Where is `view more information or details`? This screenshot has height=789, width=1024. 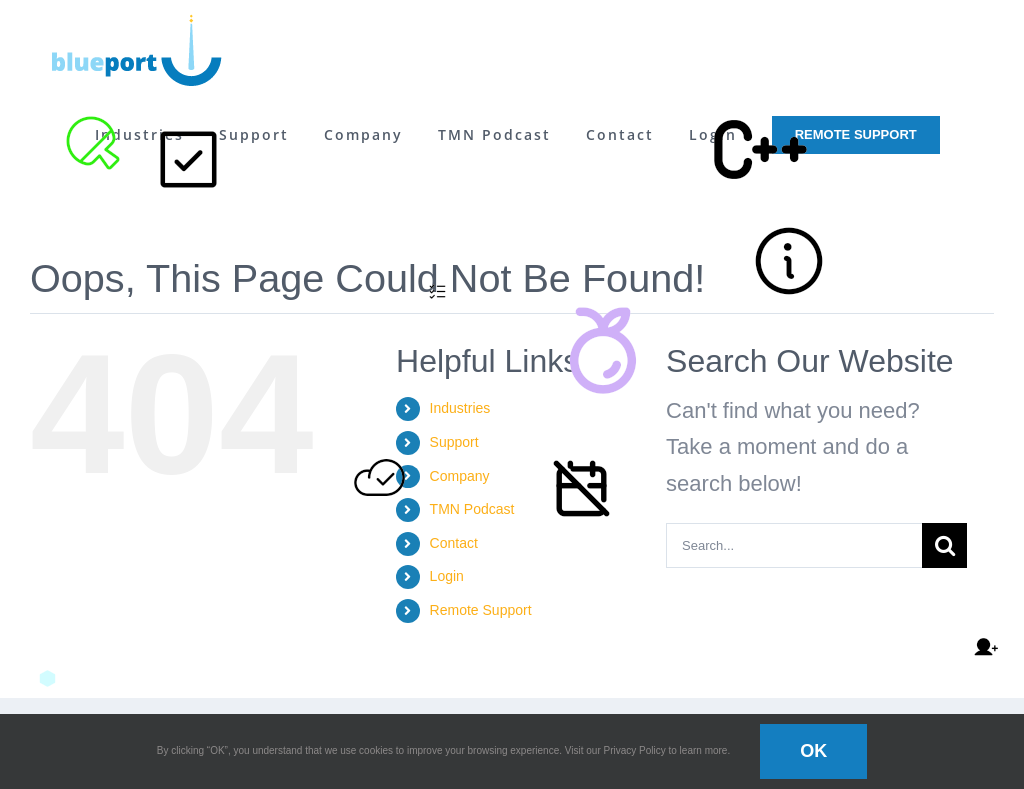 view more information or details is located at coordinates (789, 261).